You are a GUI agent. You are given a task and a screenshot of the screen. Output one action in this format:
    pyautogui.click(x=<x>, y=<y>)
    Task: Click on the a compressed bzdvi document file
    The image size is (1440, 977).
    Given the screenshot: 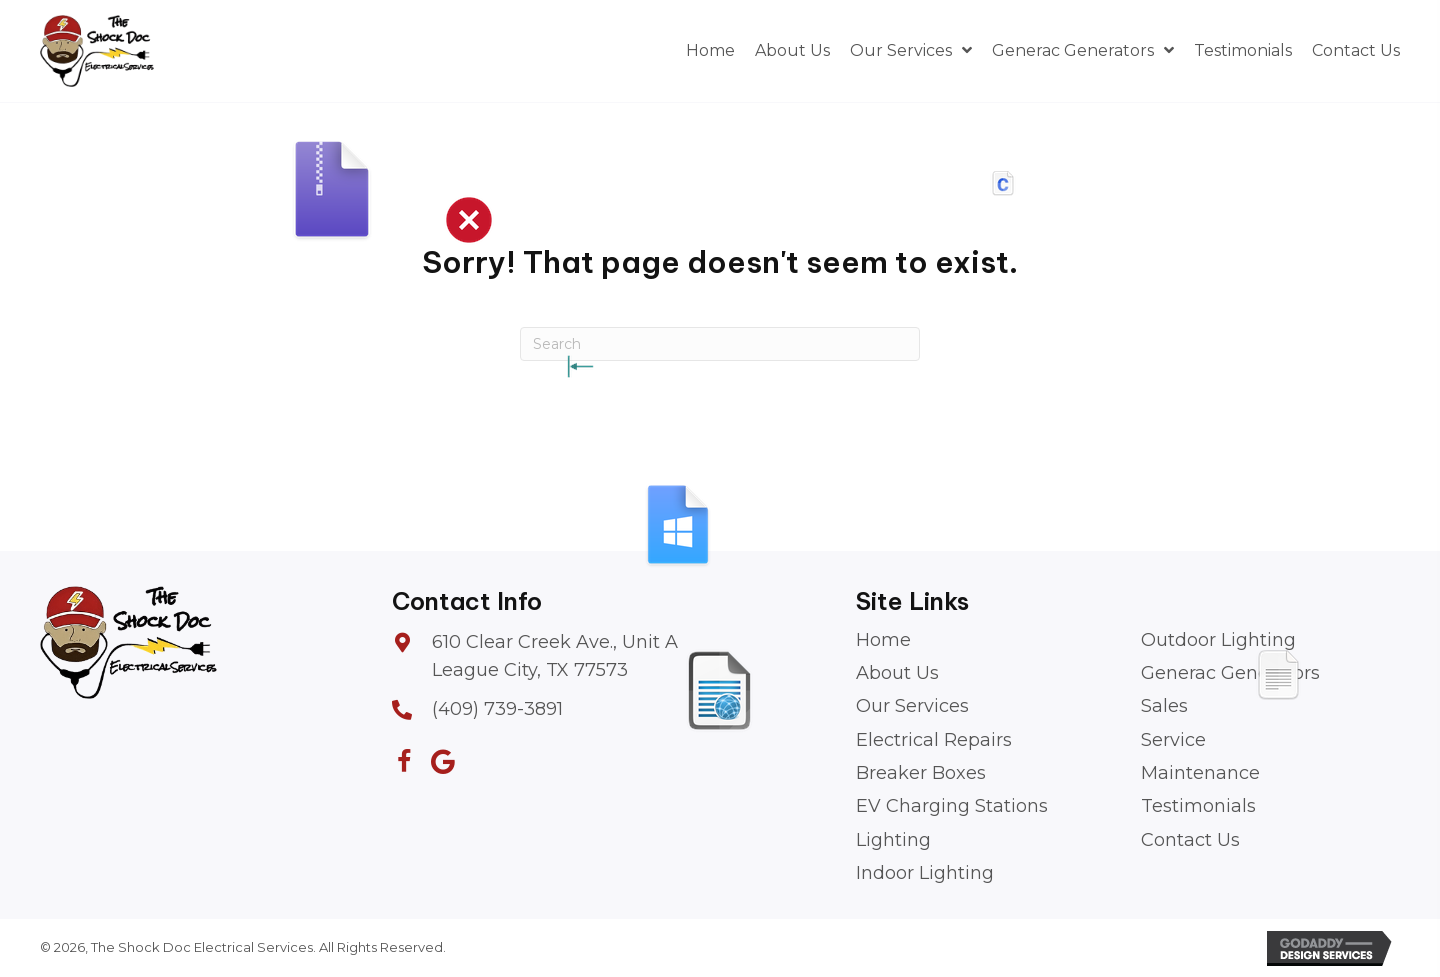 What is the action you would take?
    pyautogui.click(x=332, y=191)
    